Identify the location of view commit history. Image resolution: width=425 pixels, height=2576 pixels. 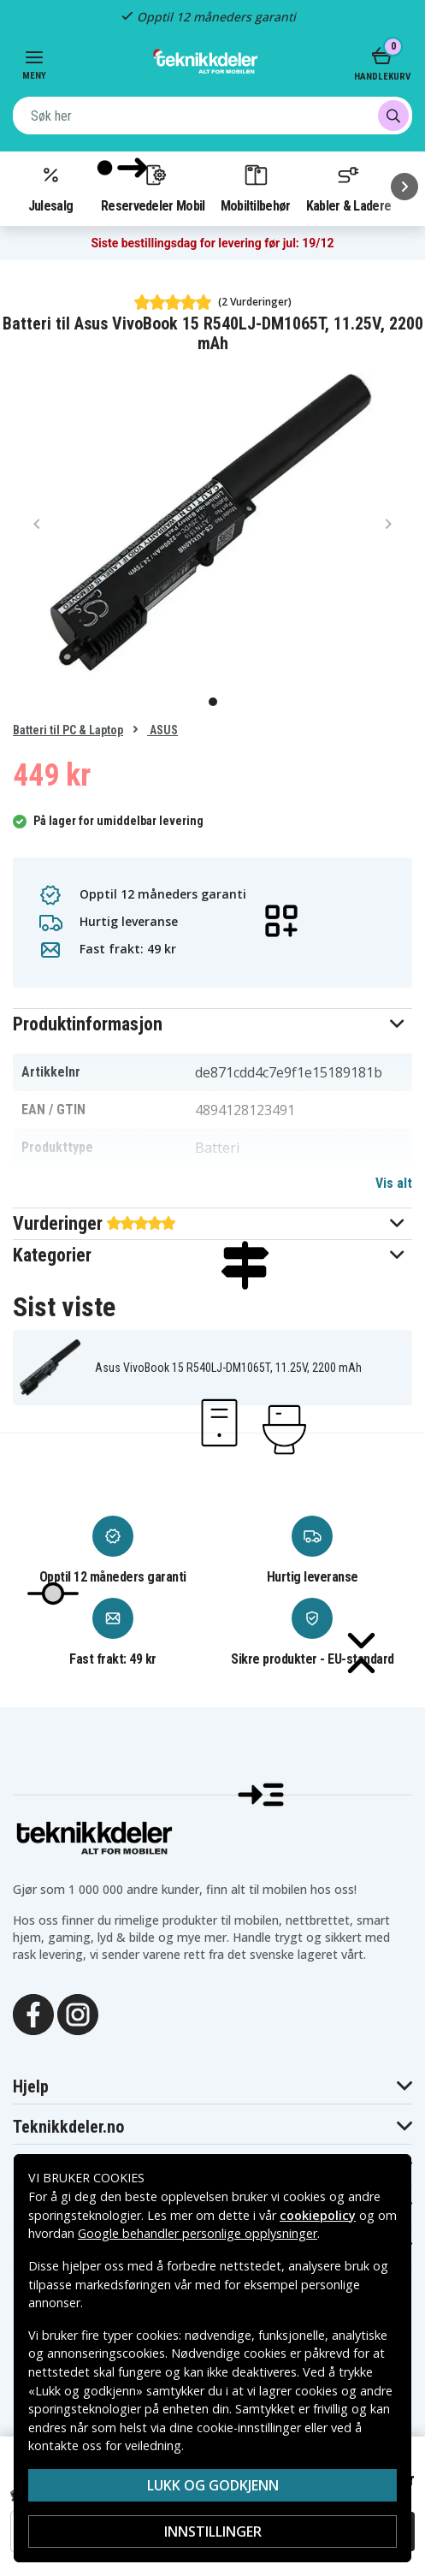
(53, 1594).